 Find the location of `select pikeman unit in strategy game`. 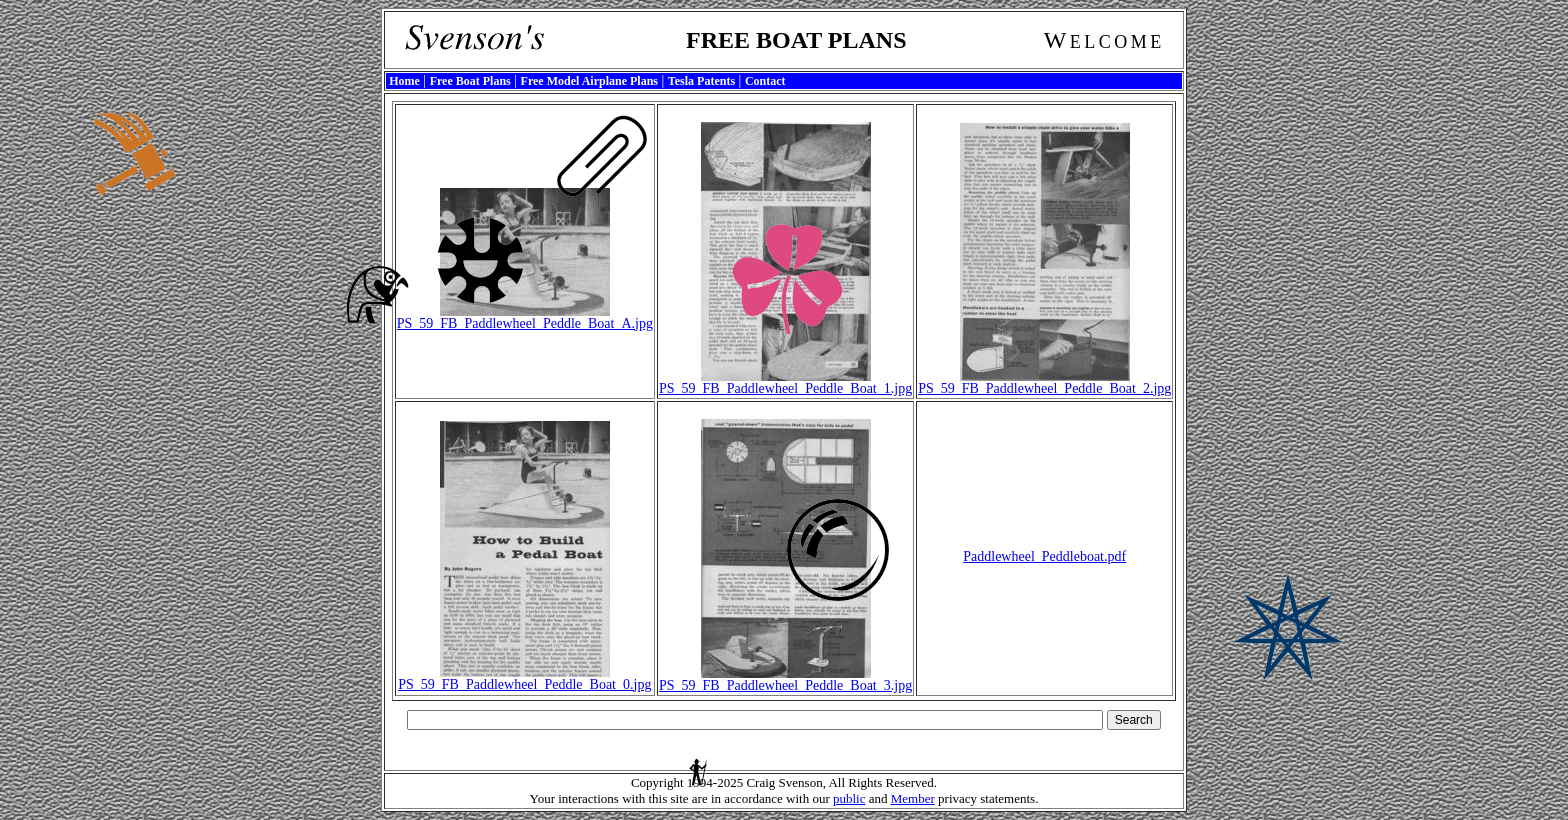

select pikeman unit in strategy game is located at coordinates (698, 772).